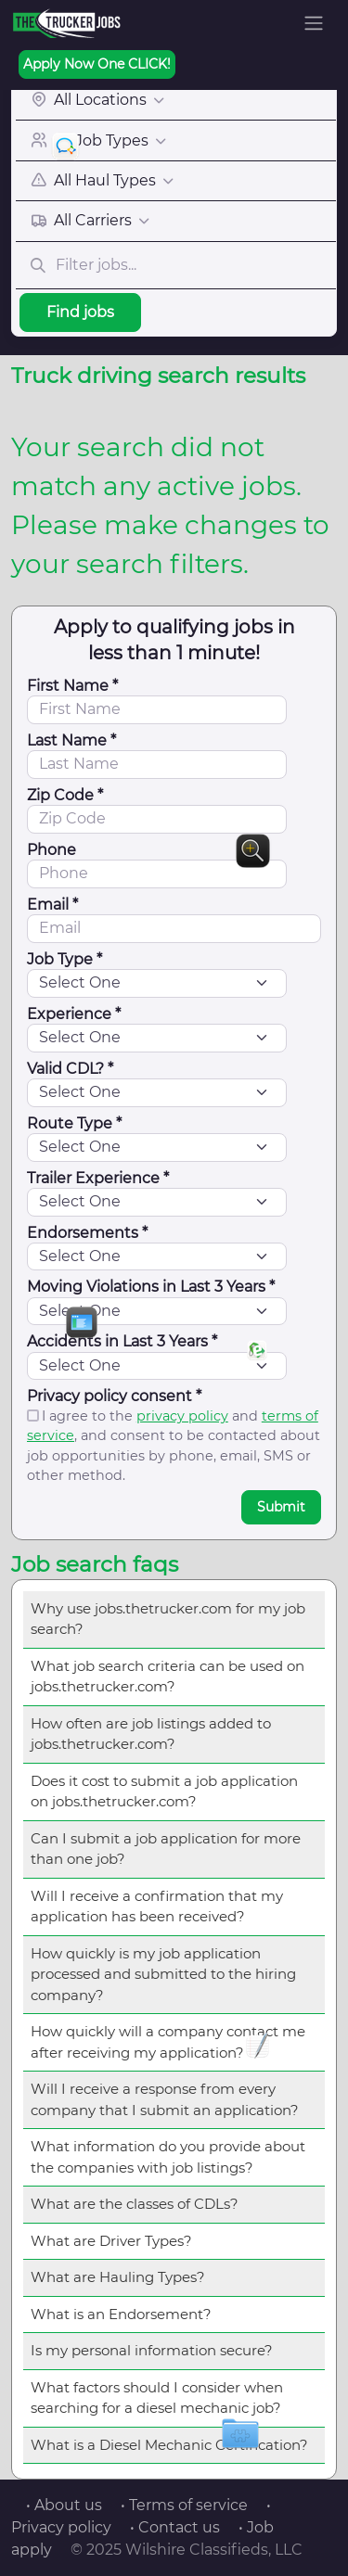  Describe the element at coordinates (240, 2433) in the screenshot. I see `folder containing rapidweaver source files or plugins` at that location.